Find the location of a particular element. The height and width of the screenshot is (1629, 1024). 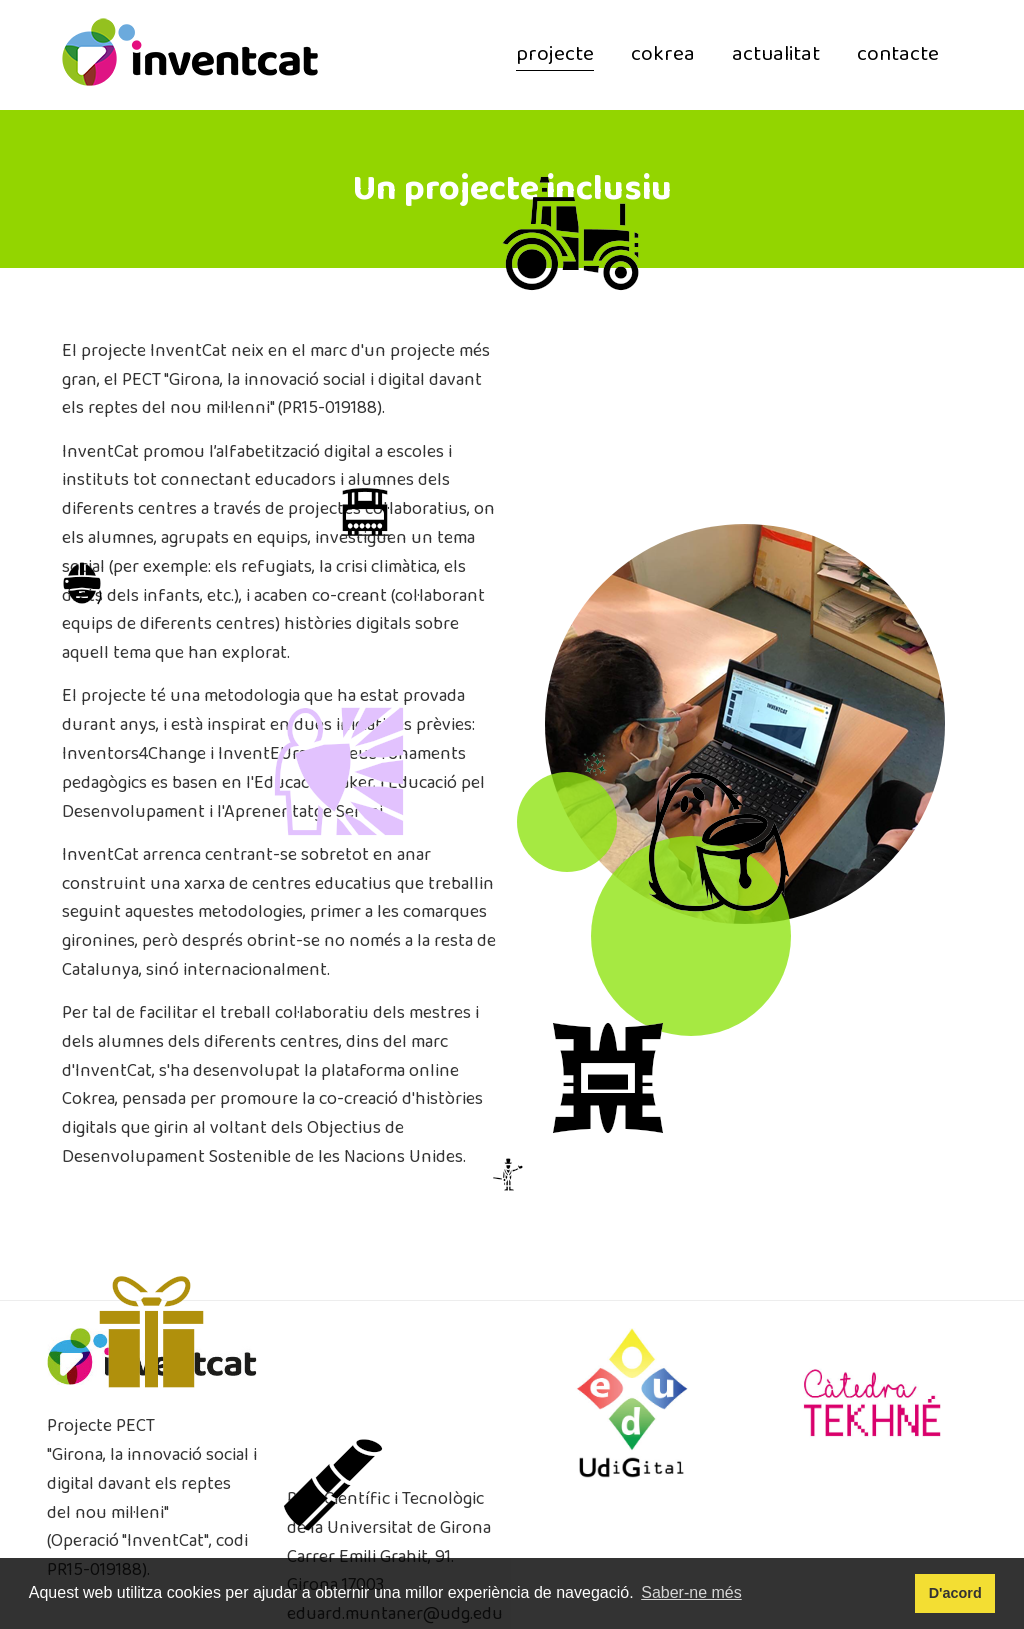

access makeup or beauty tools is located at coordinates (333, 1485).